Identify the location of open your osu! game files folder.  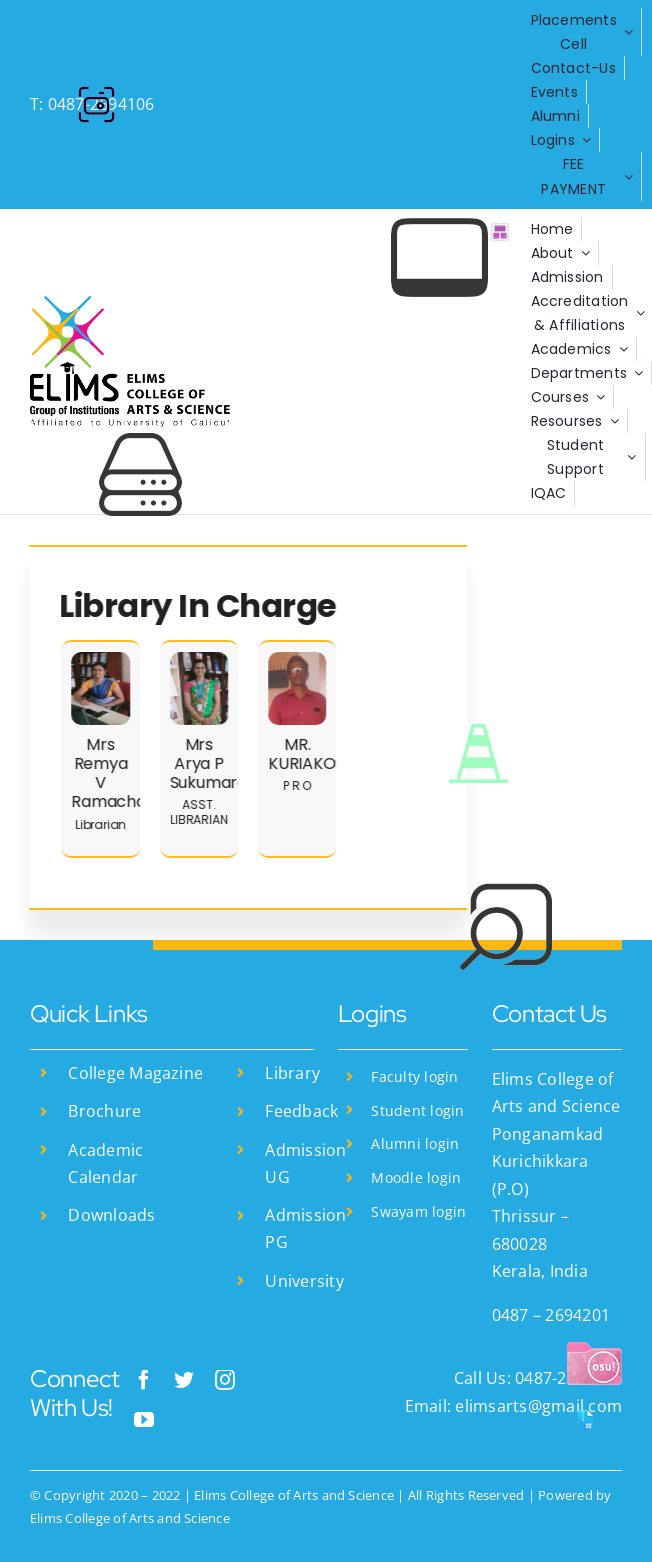
(594, 1365).